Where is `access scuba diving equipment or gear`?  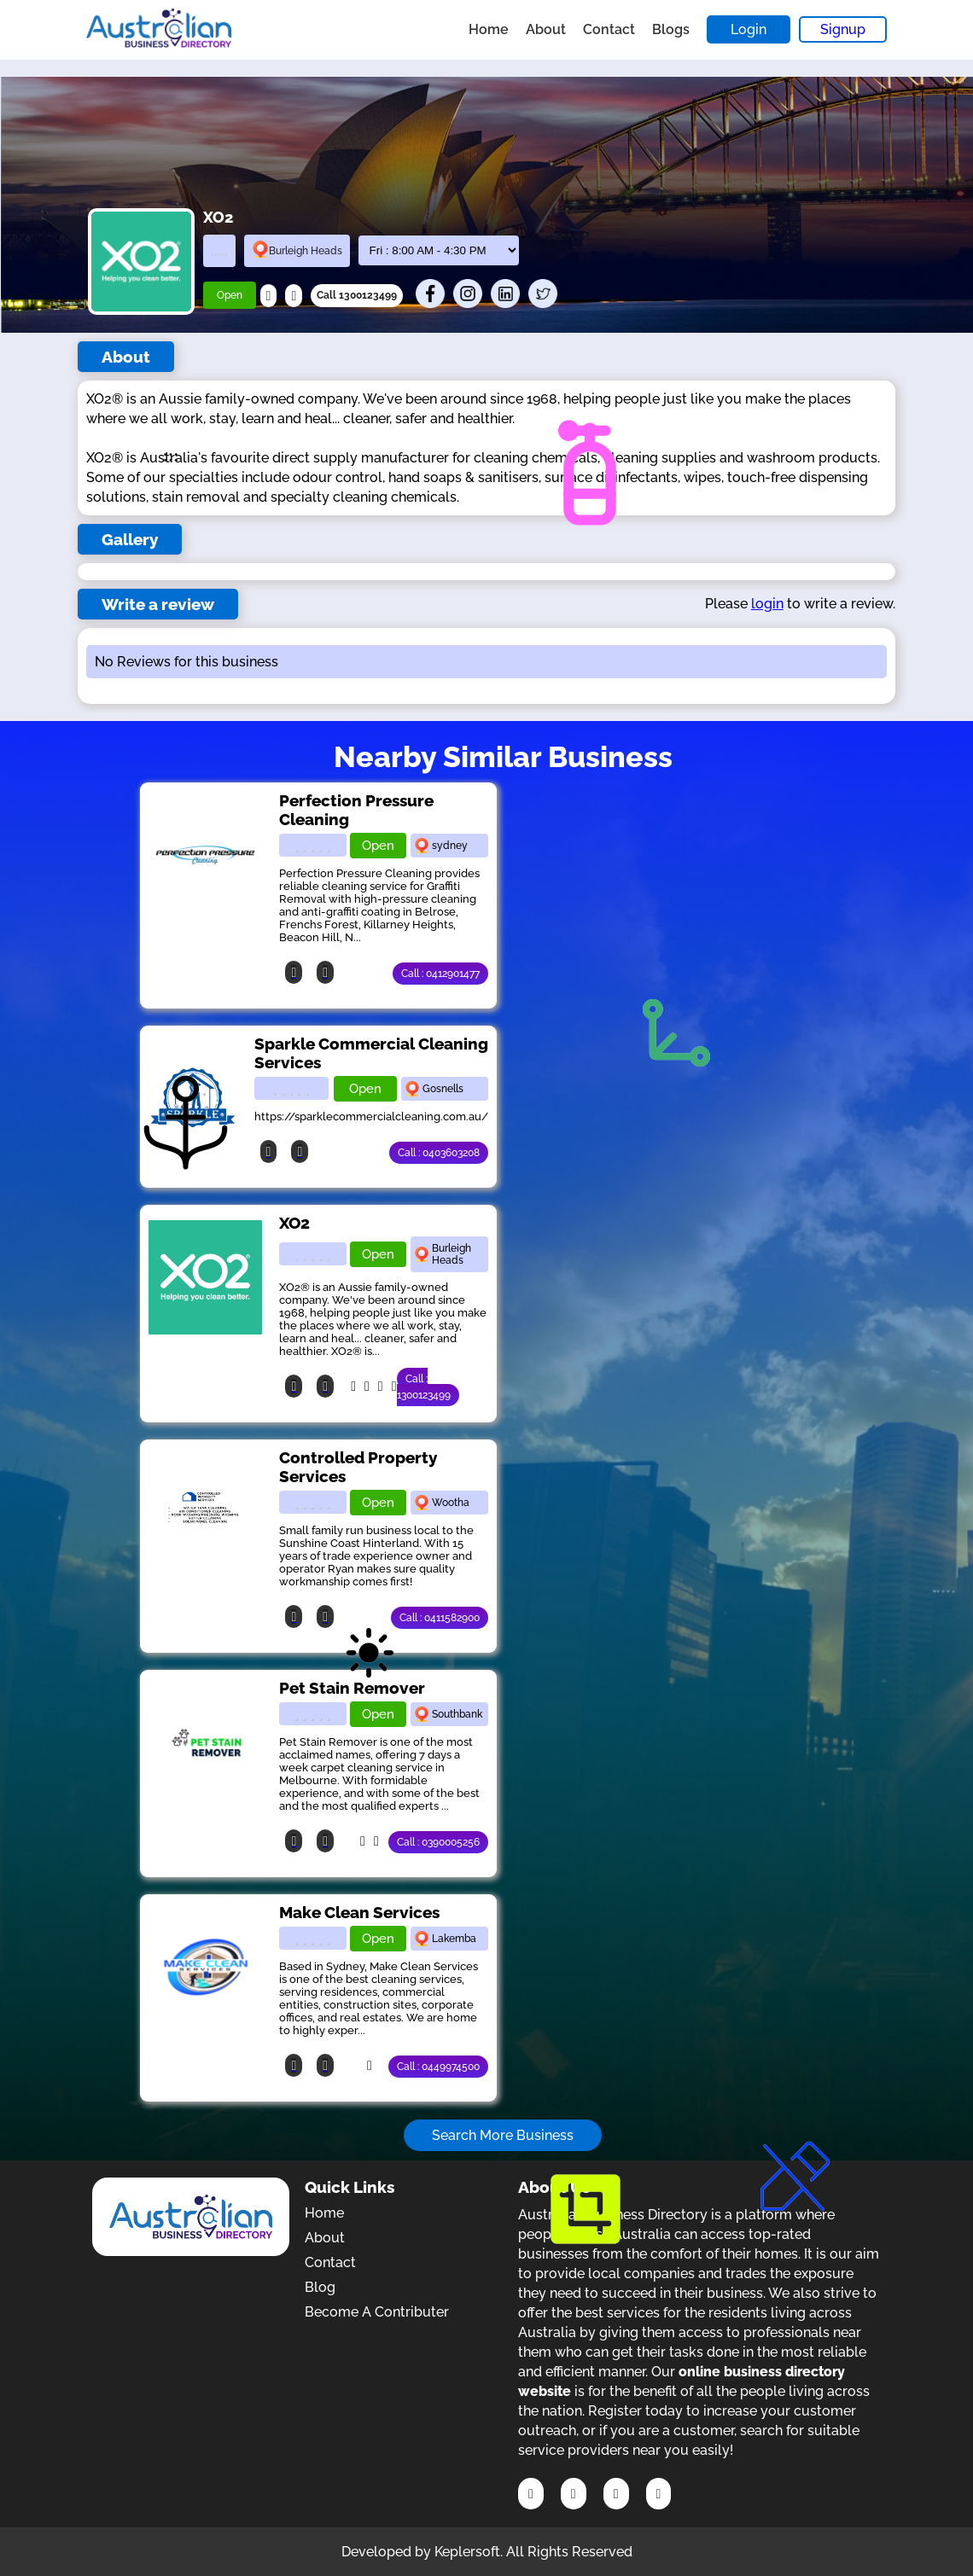
access scuba diving equipment or gear is located at coordinates (590, 473).